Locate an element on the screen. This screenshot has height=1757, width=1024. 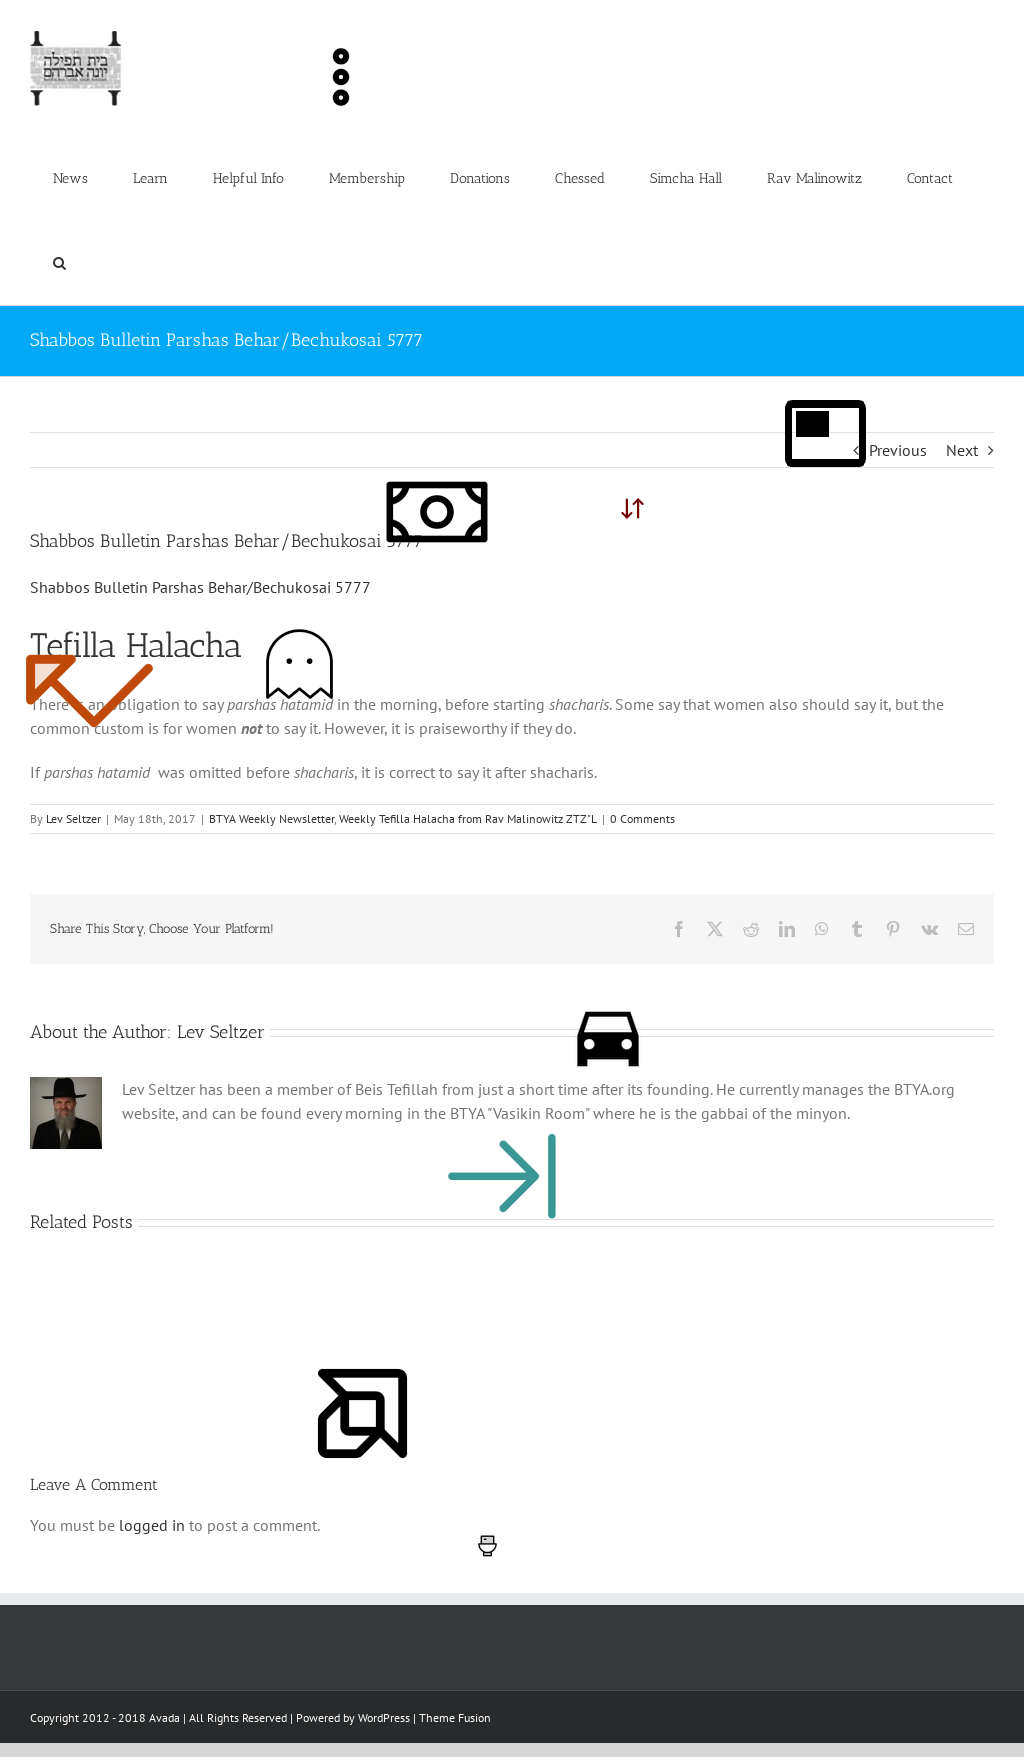
move content to the next tab stop is located at coordinates (504, 1177).